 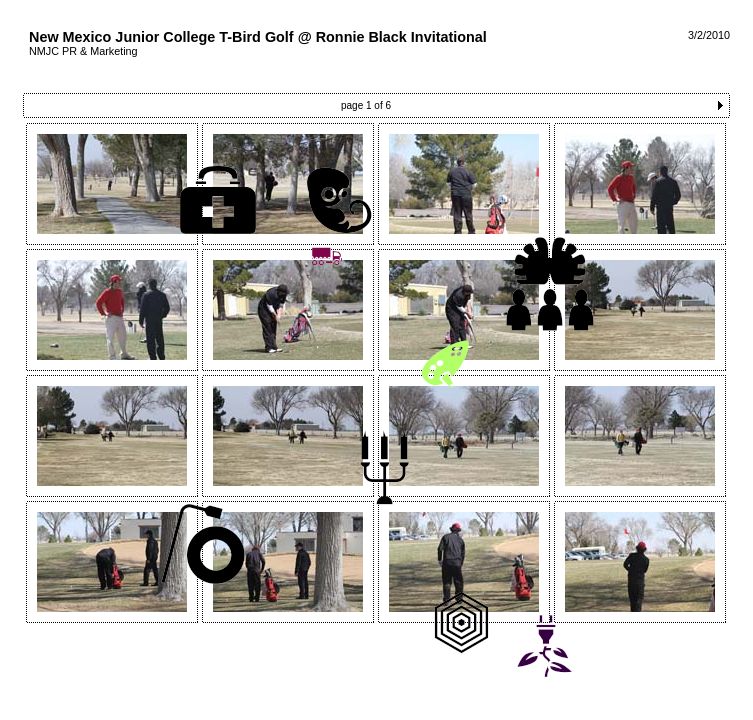 What do you see at coordinates (339, 200) in the screenshot?
I see `indicates pregnancy or fetal development status` at bounding box center [339, 200].